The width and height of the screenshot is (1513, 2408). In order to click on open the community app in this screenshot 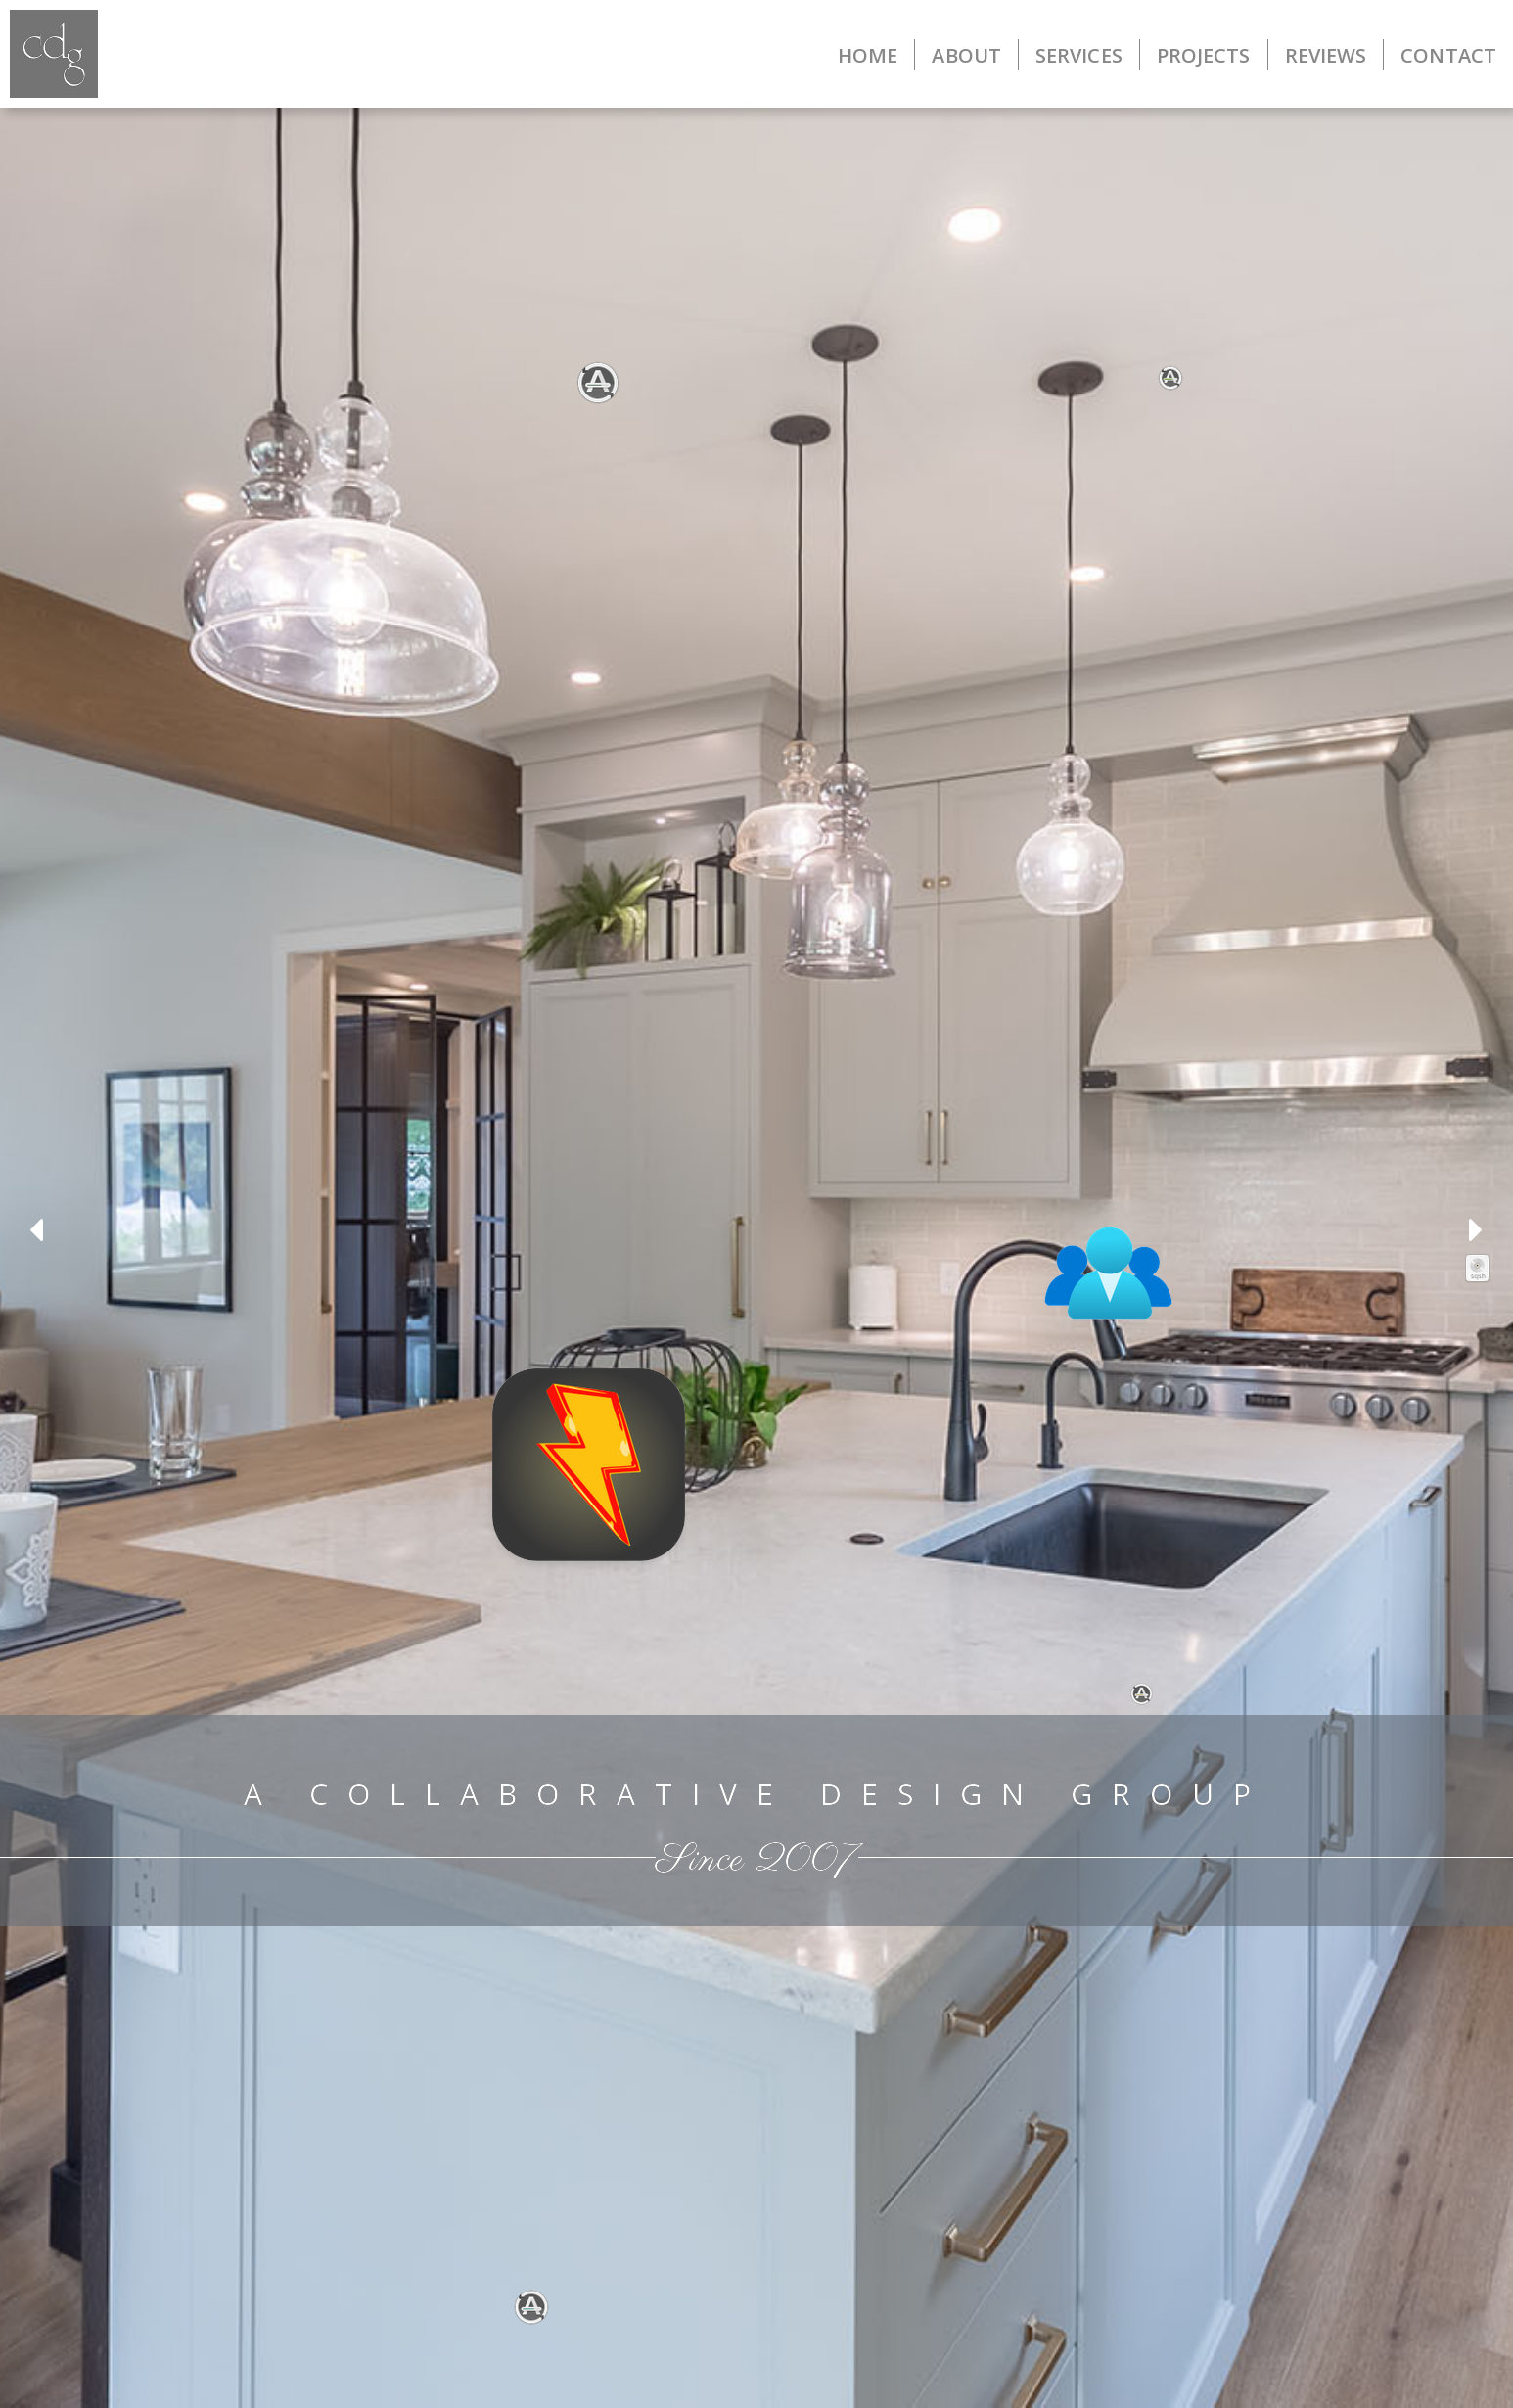, I will do `click(1108, 1273)`.